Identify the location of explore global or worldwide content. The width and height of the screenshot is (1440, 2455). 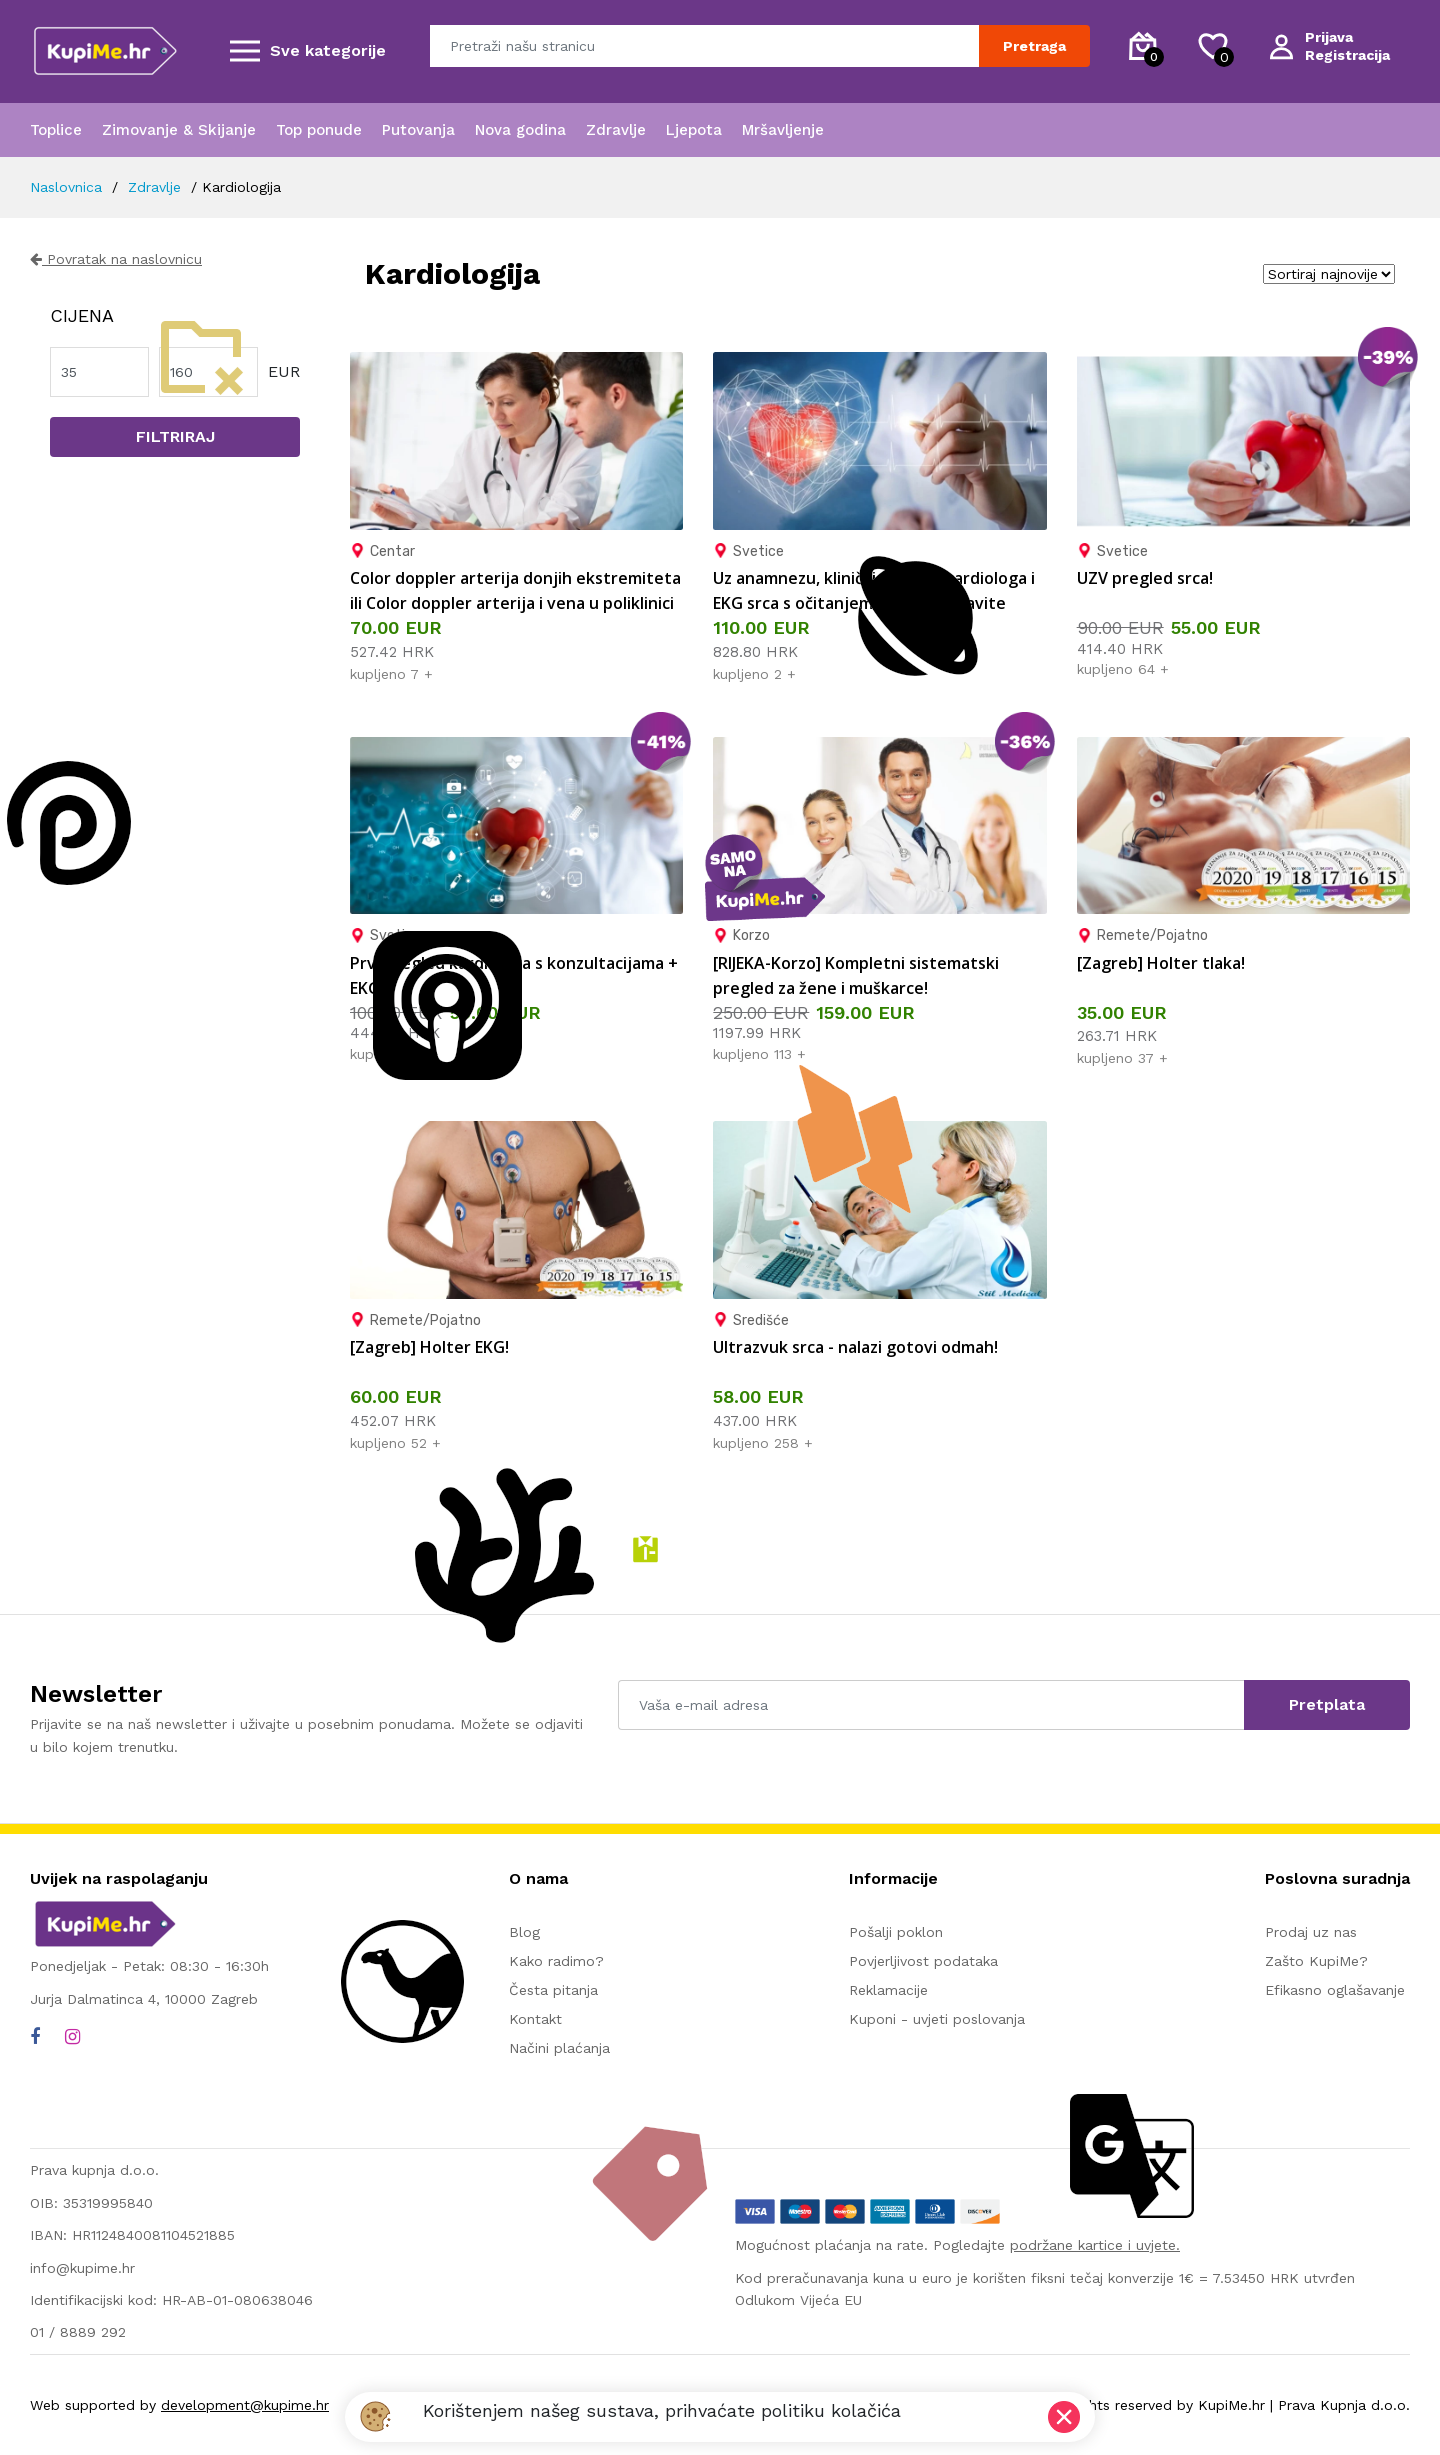
(915, 618).